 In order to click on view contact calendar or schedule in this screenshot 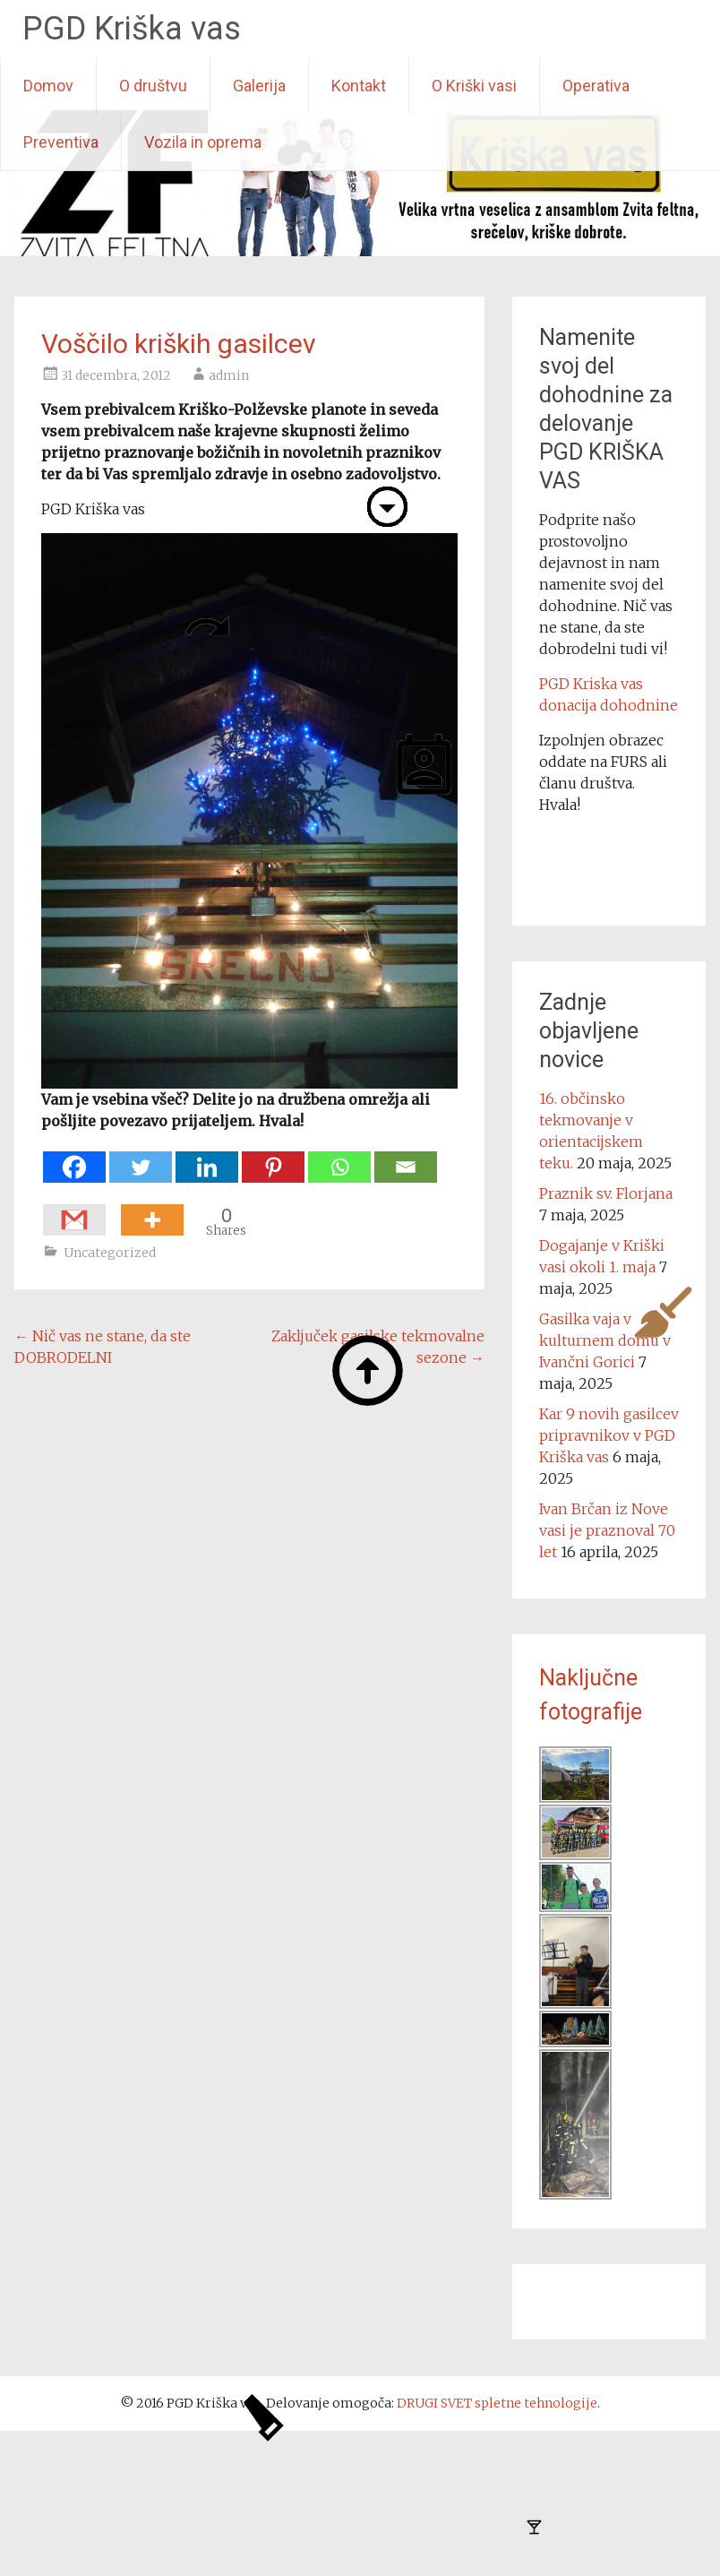, I will do `click(424, 767)`.